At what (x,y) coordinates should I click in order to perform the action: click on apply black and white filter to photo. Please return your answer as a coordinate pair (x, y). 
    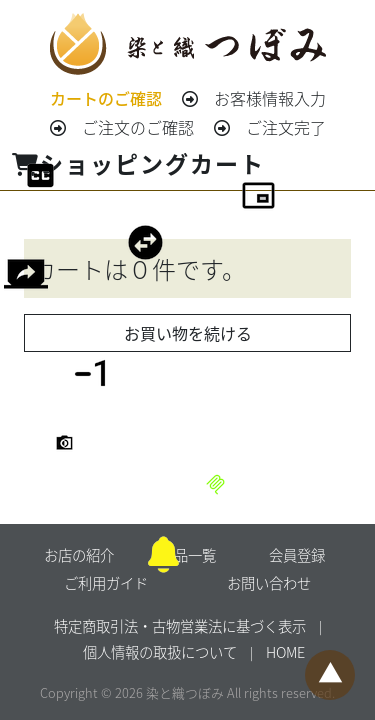
    Looking at the image, I should click on (64, 442).